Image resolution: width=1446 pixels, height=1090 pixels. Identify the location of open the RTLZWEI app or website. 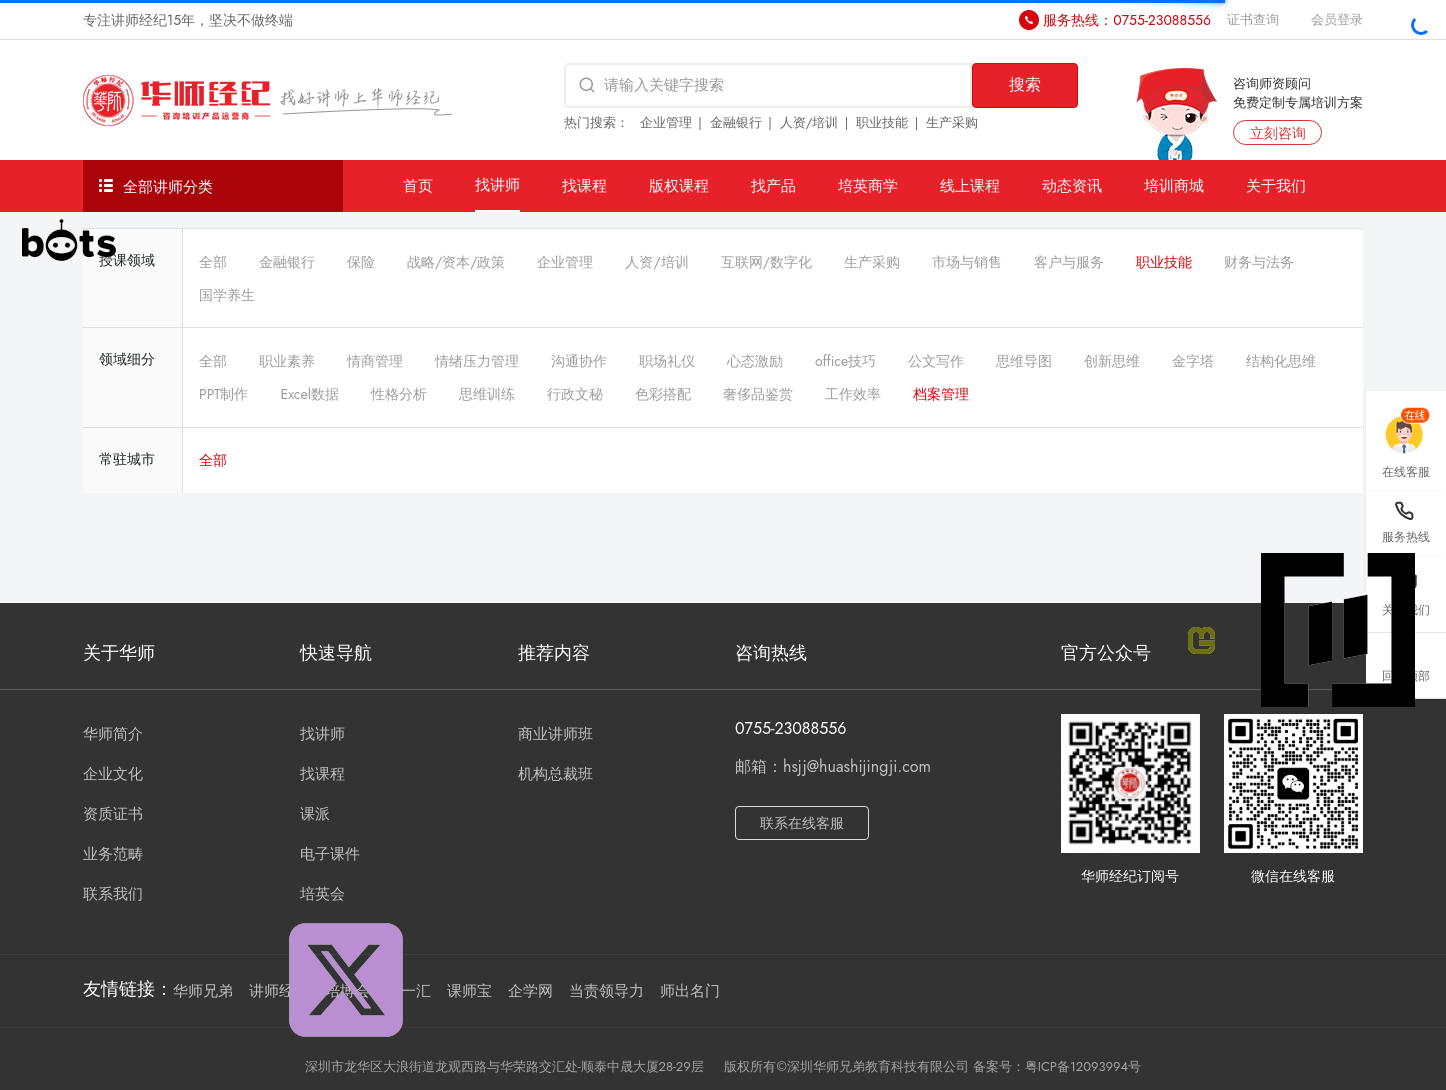
(1338, 630).